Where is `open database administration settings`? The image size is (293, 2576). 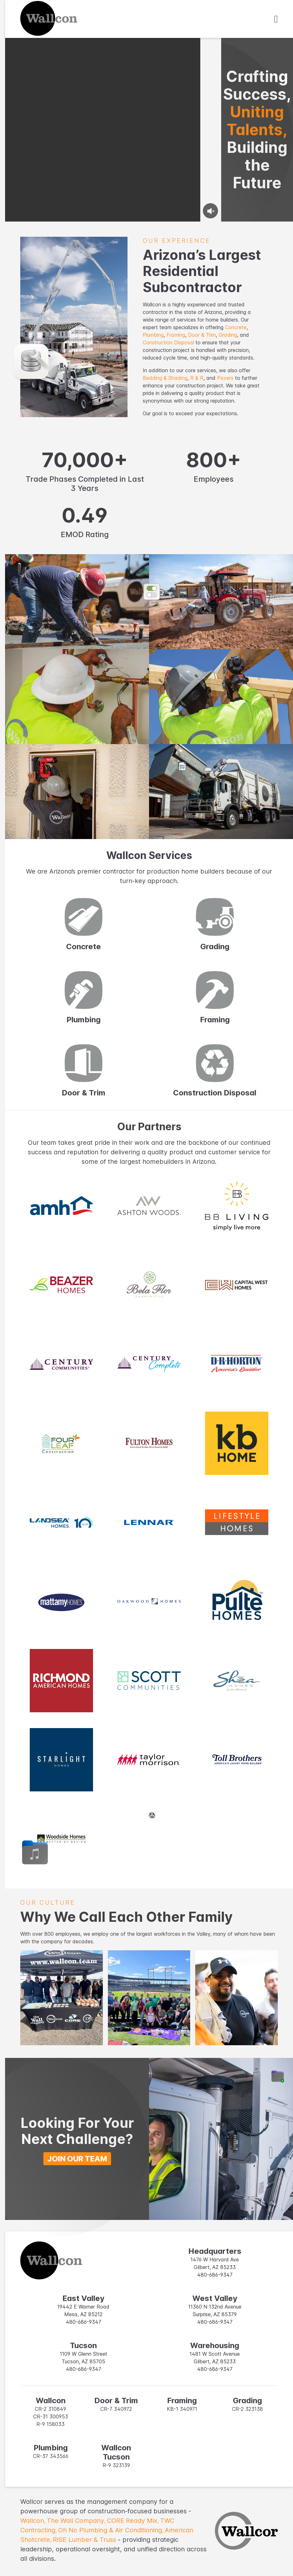
open database administration settings is located at coordinates (31, 361).